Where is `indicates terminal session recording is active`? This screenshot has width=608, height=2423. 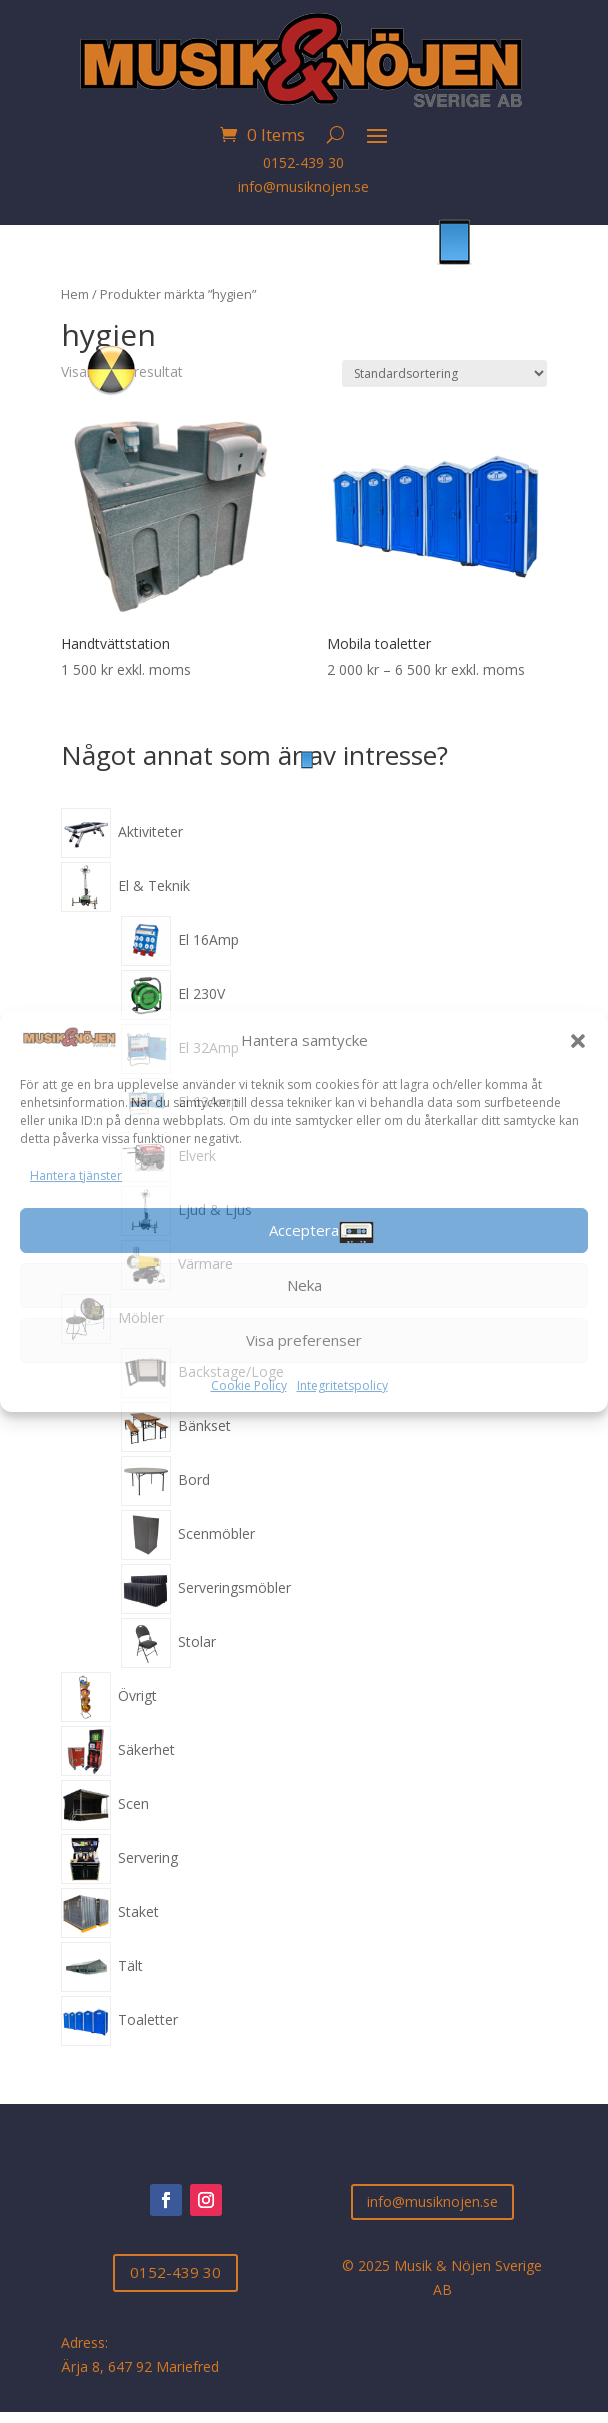
indicates terminal session recording is active is located at coordinates (356, 1232).